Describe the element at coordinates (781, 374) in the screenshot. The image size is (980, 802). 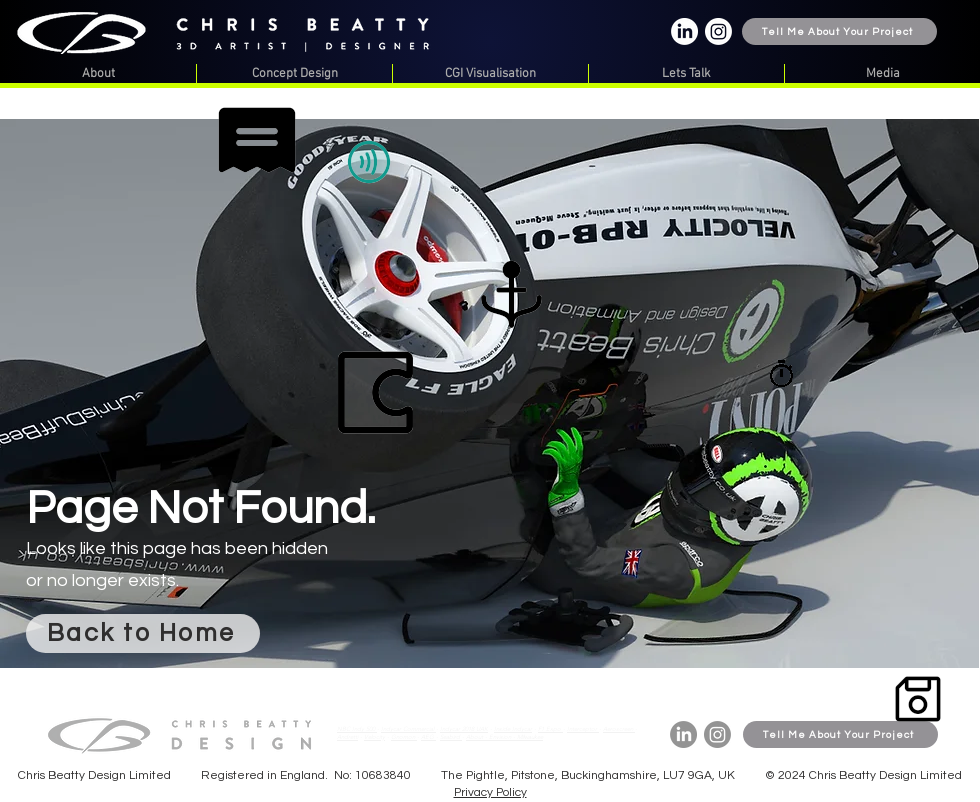
I see `set a countdown timer` at that location.